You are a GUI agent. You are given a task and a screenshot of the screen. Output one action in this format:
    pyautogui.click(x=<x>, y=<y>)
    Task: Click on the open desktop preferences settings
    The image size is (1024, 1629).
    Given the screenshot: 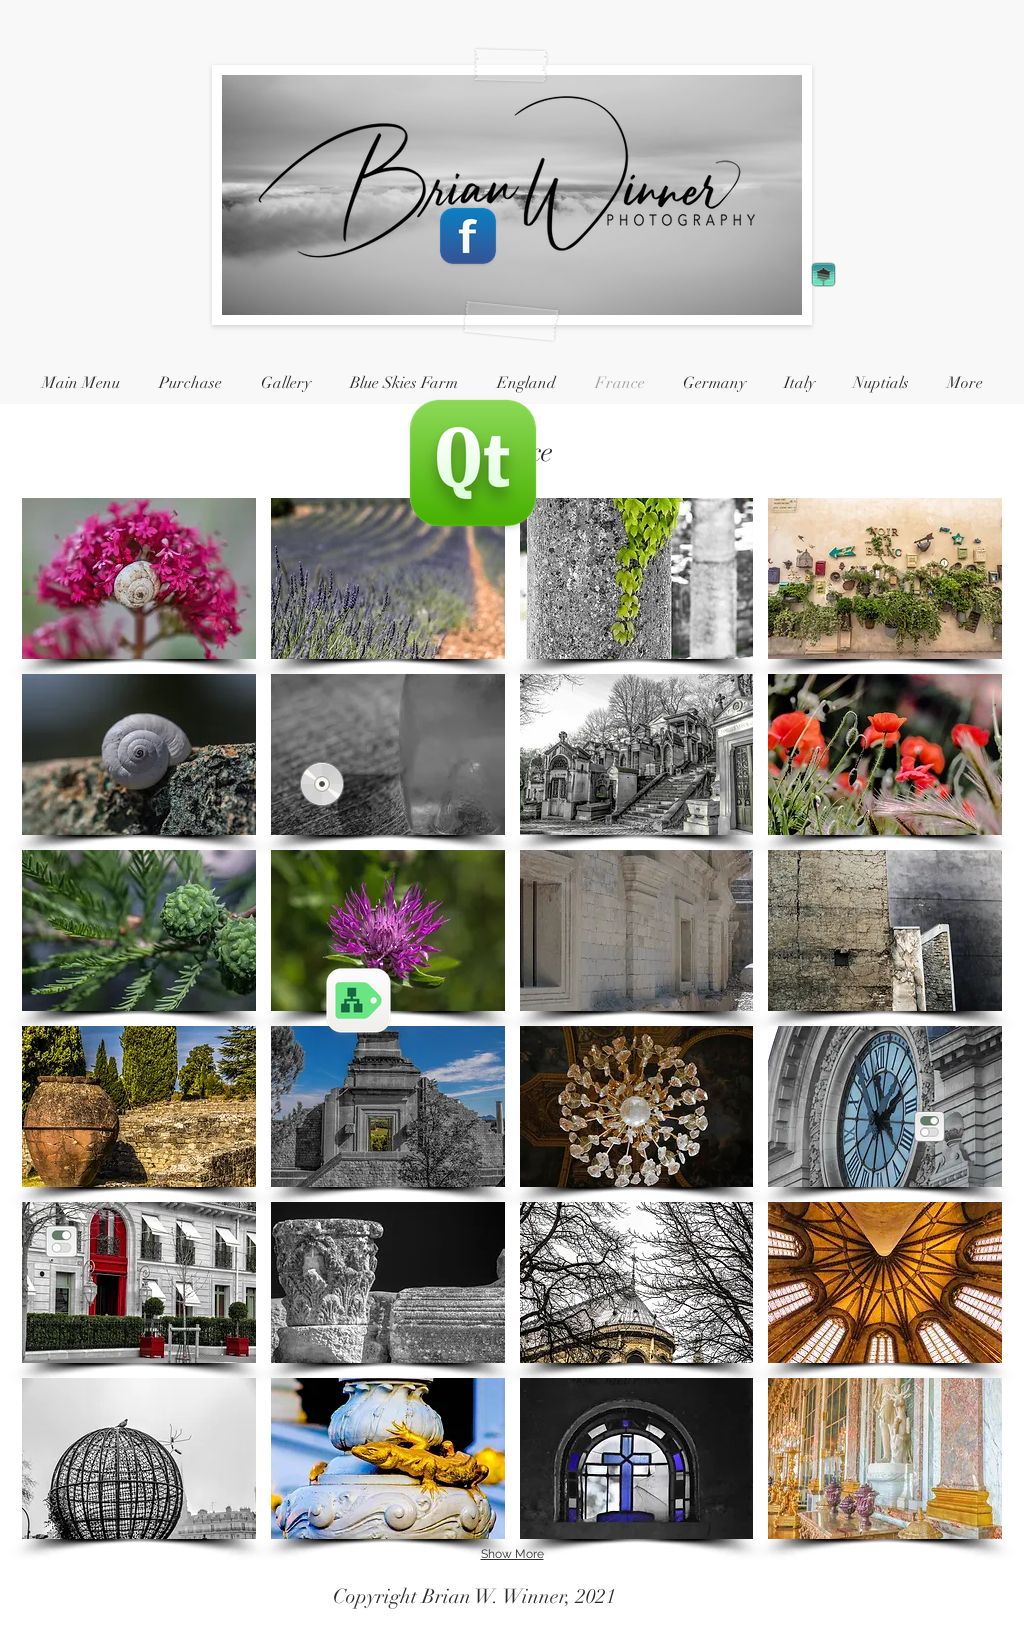 What is the action you would take?
    pyautogui.click(x=61, y=1241)
    